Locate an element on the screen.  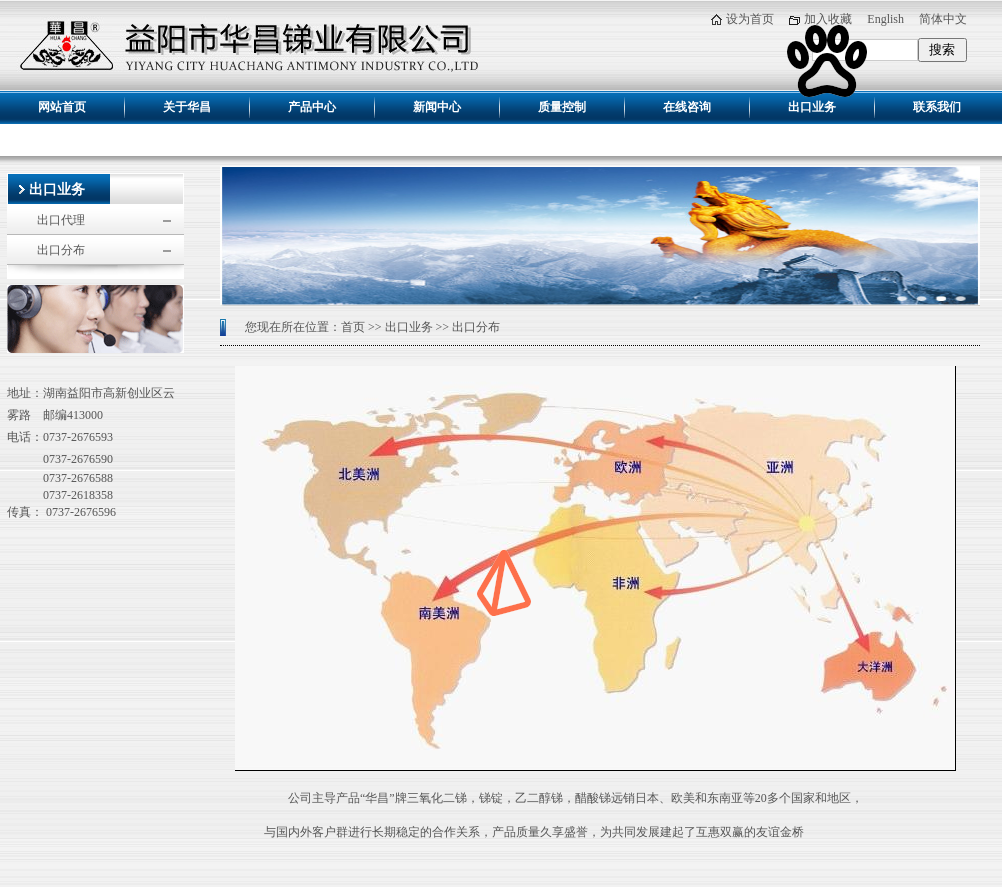
access pet-related features or settings is located at coordinates (827, 61).